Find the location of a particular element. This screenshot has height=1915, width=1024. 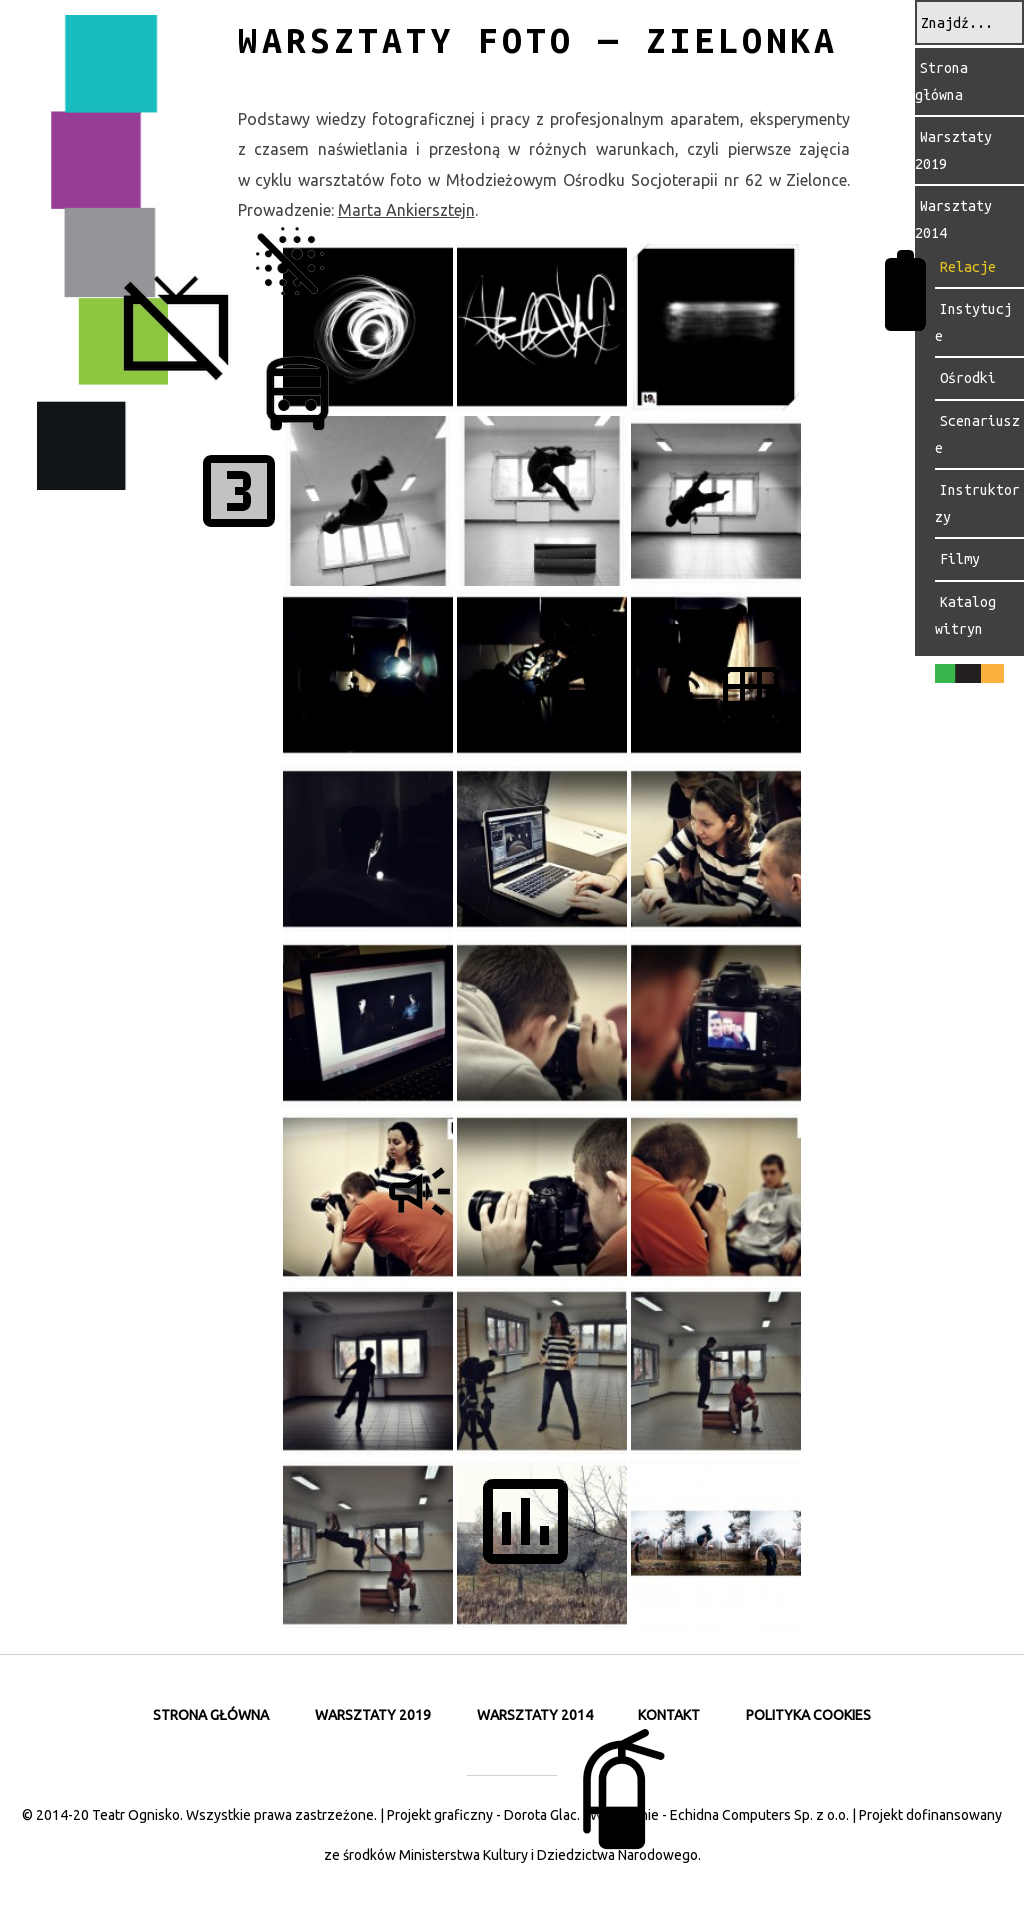

select option 3 in a numbered list is located at coordinates (239, 491).